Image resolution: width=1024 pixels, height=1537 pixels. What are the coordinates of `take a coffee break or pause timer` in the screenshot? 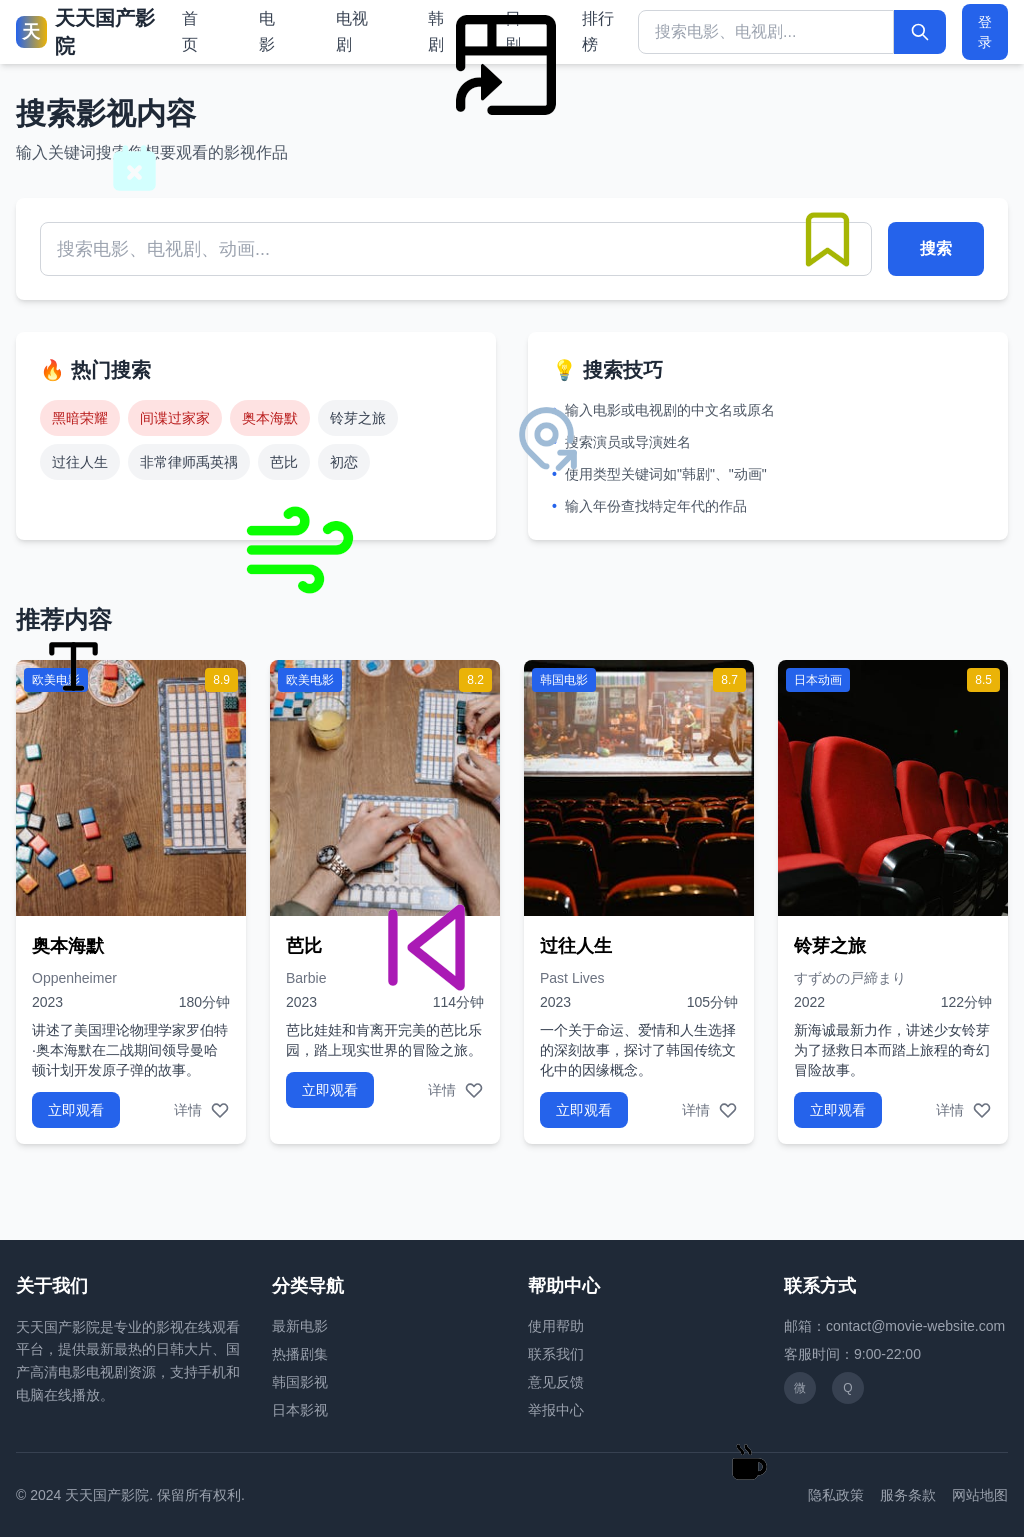 It's located at (747, 1462).